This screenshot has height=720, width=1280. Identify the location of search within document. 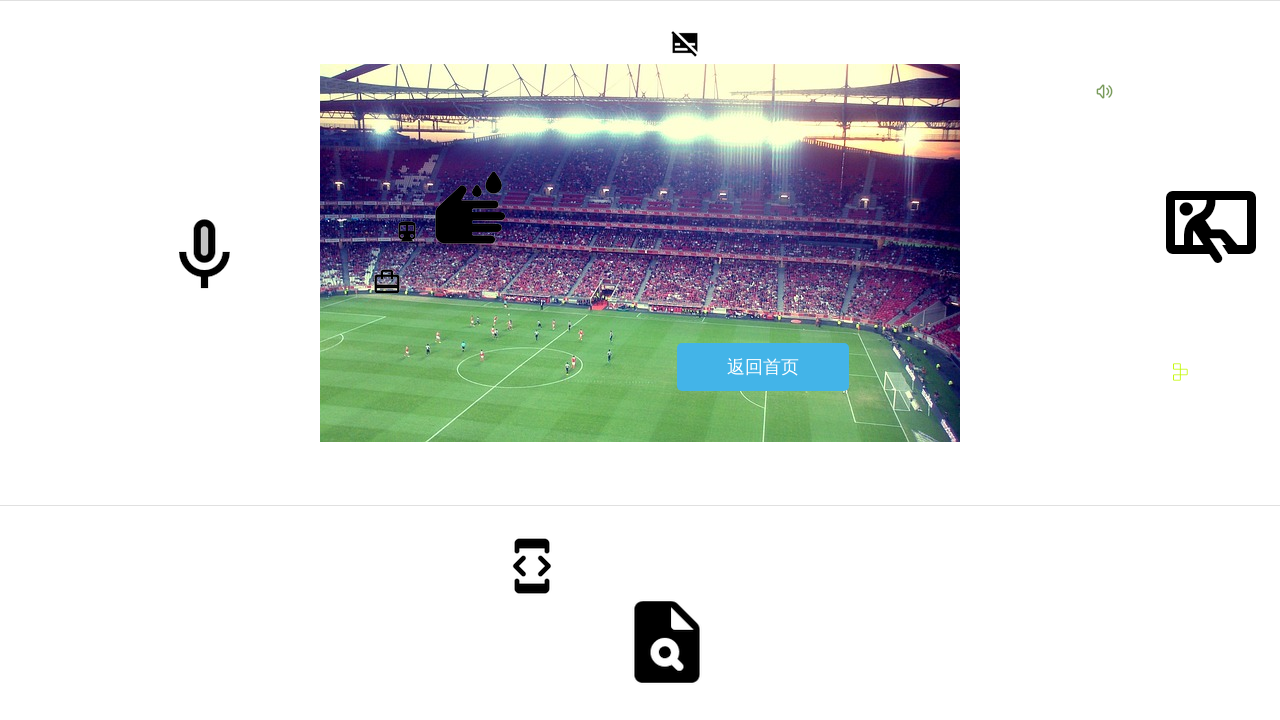
(667, 642).